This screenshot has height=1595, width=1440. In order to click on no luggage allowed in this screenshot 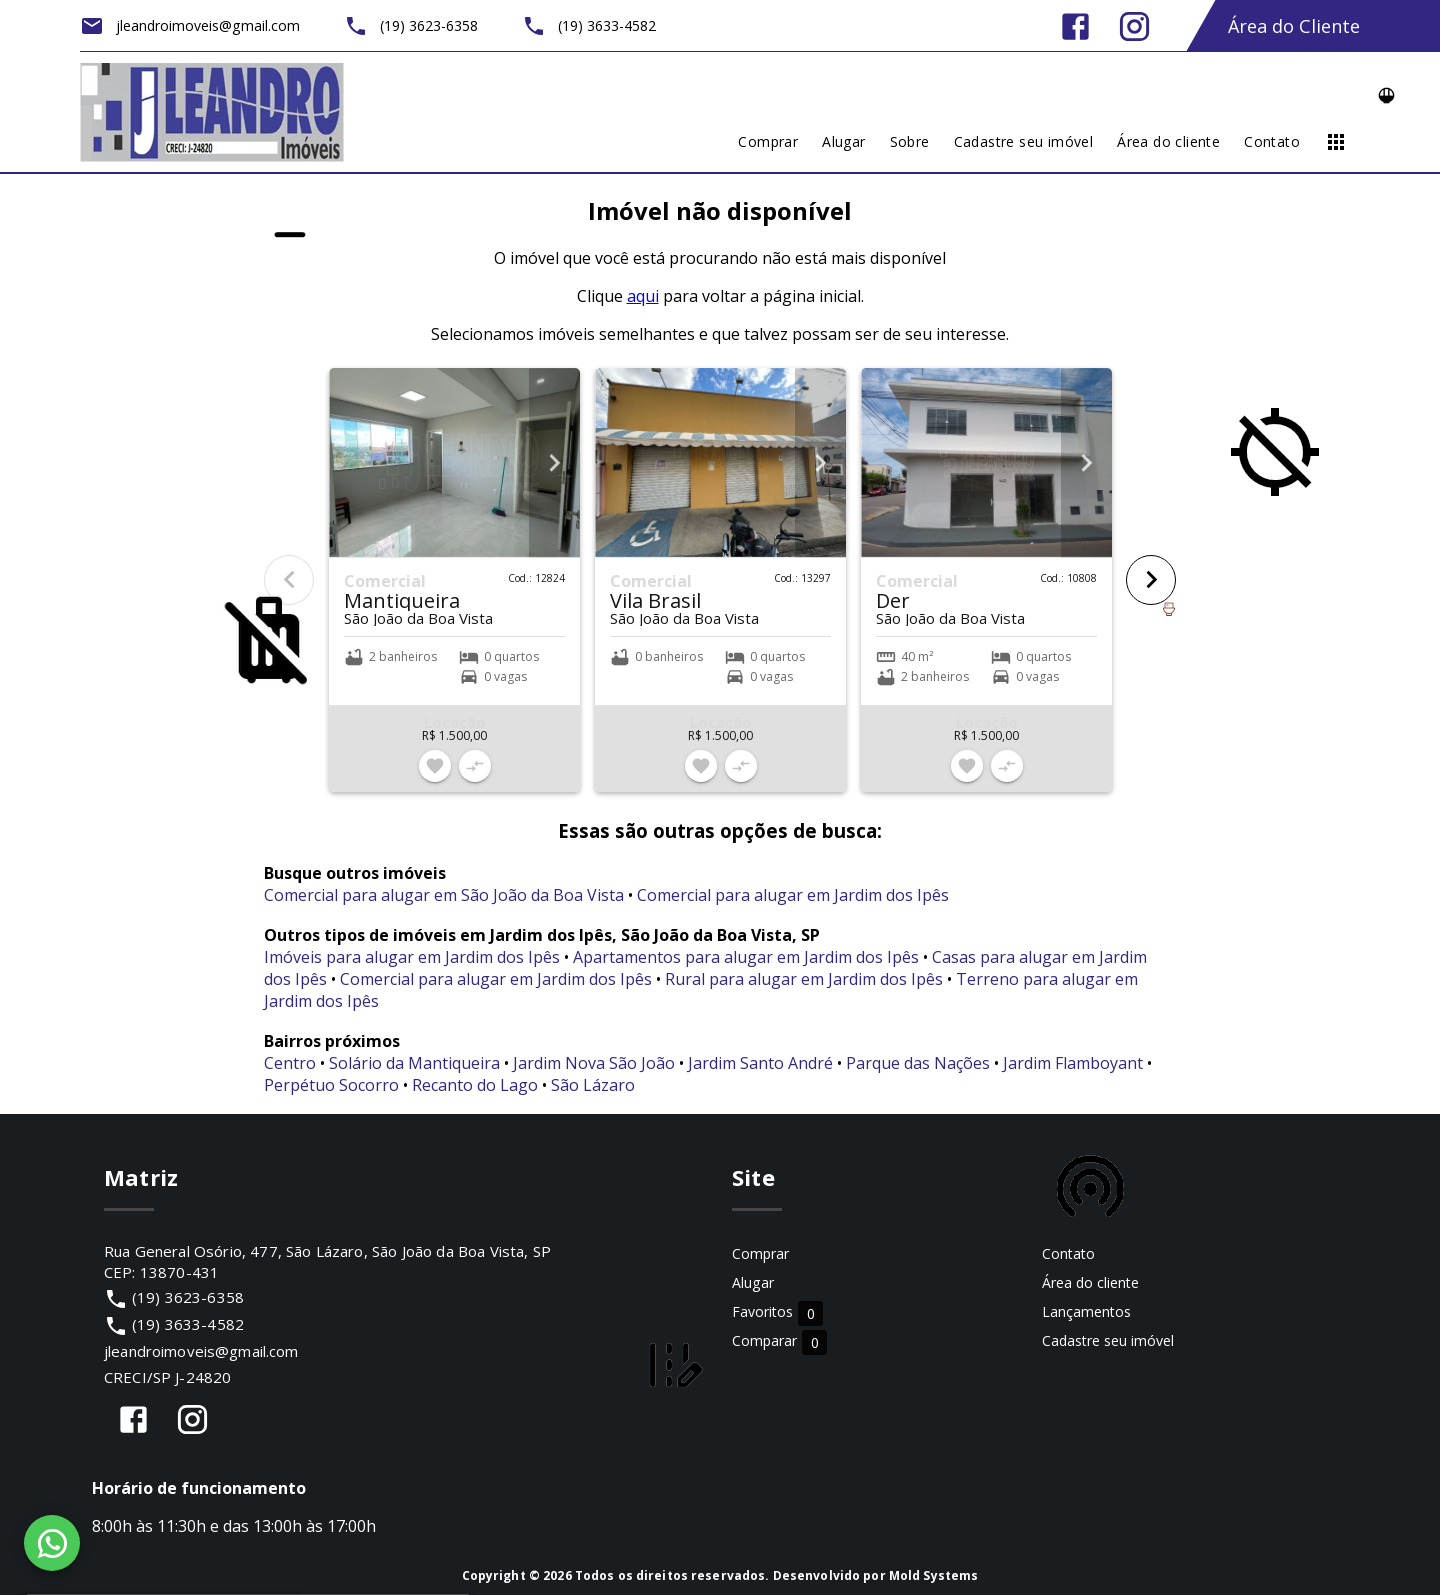, I will do `click(269, 640)`.